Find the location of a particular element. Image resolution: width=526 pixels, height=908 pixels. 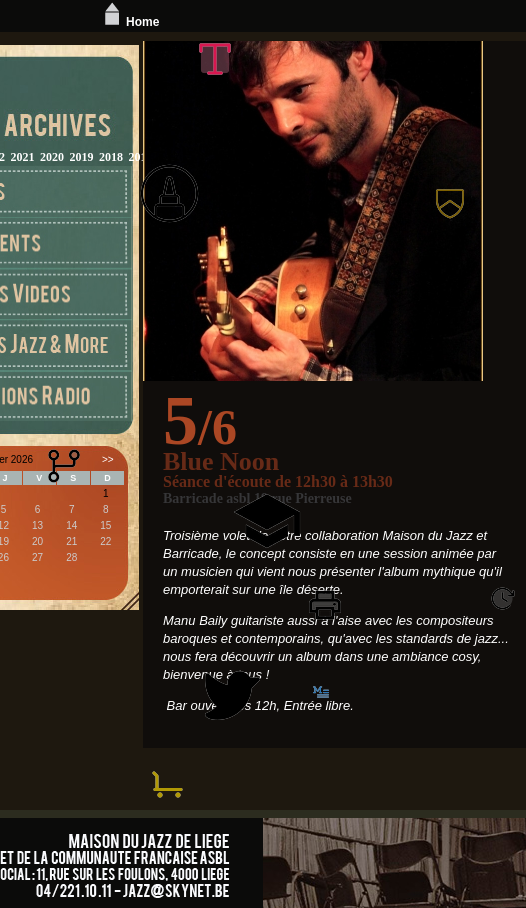

share to twitter is located at coordinates (229, 693).